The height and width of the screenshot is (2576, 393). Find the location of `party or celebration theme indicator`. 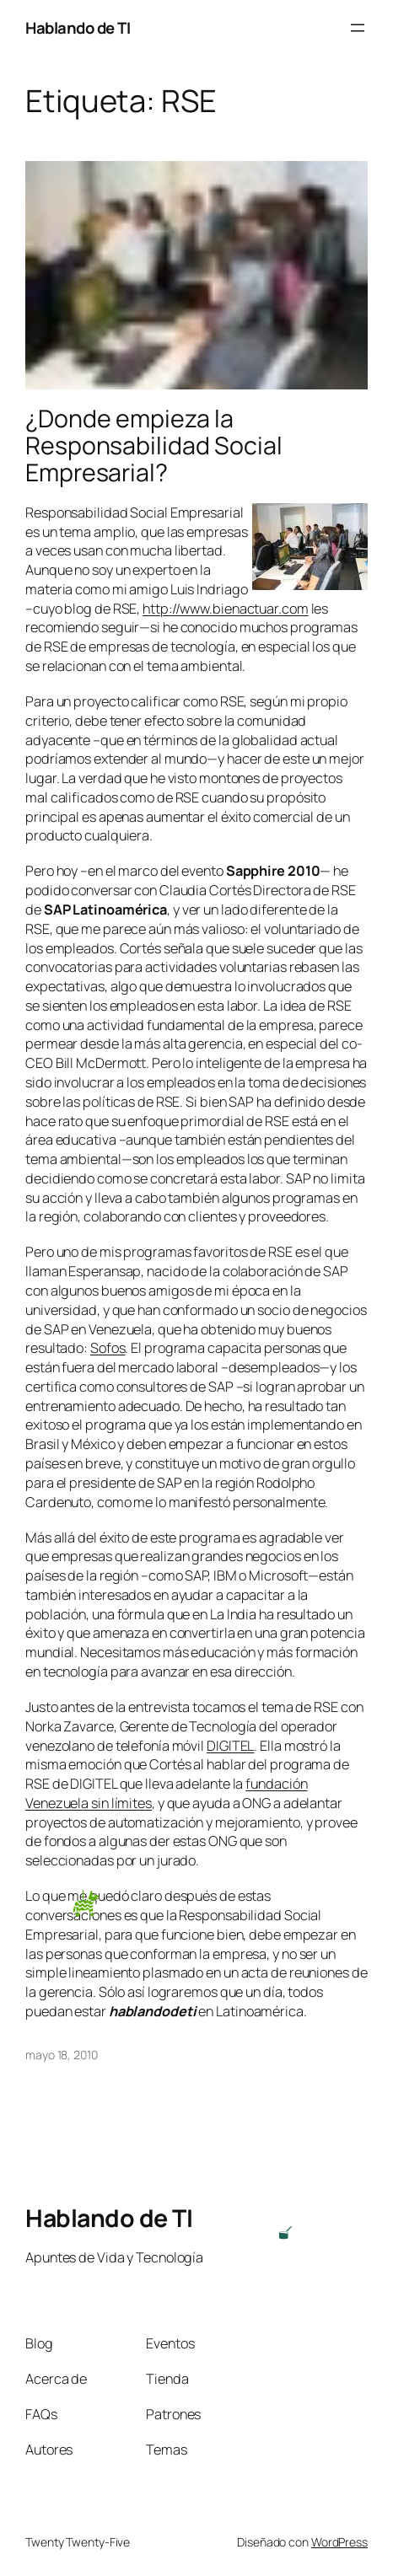

party or celebration theme indicator is located at coordinates (86, 1903).